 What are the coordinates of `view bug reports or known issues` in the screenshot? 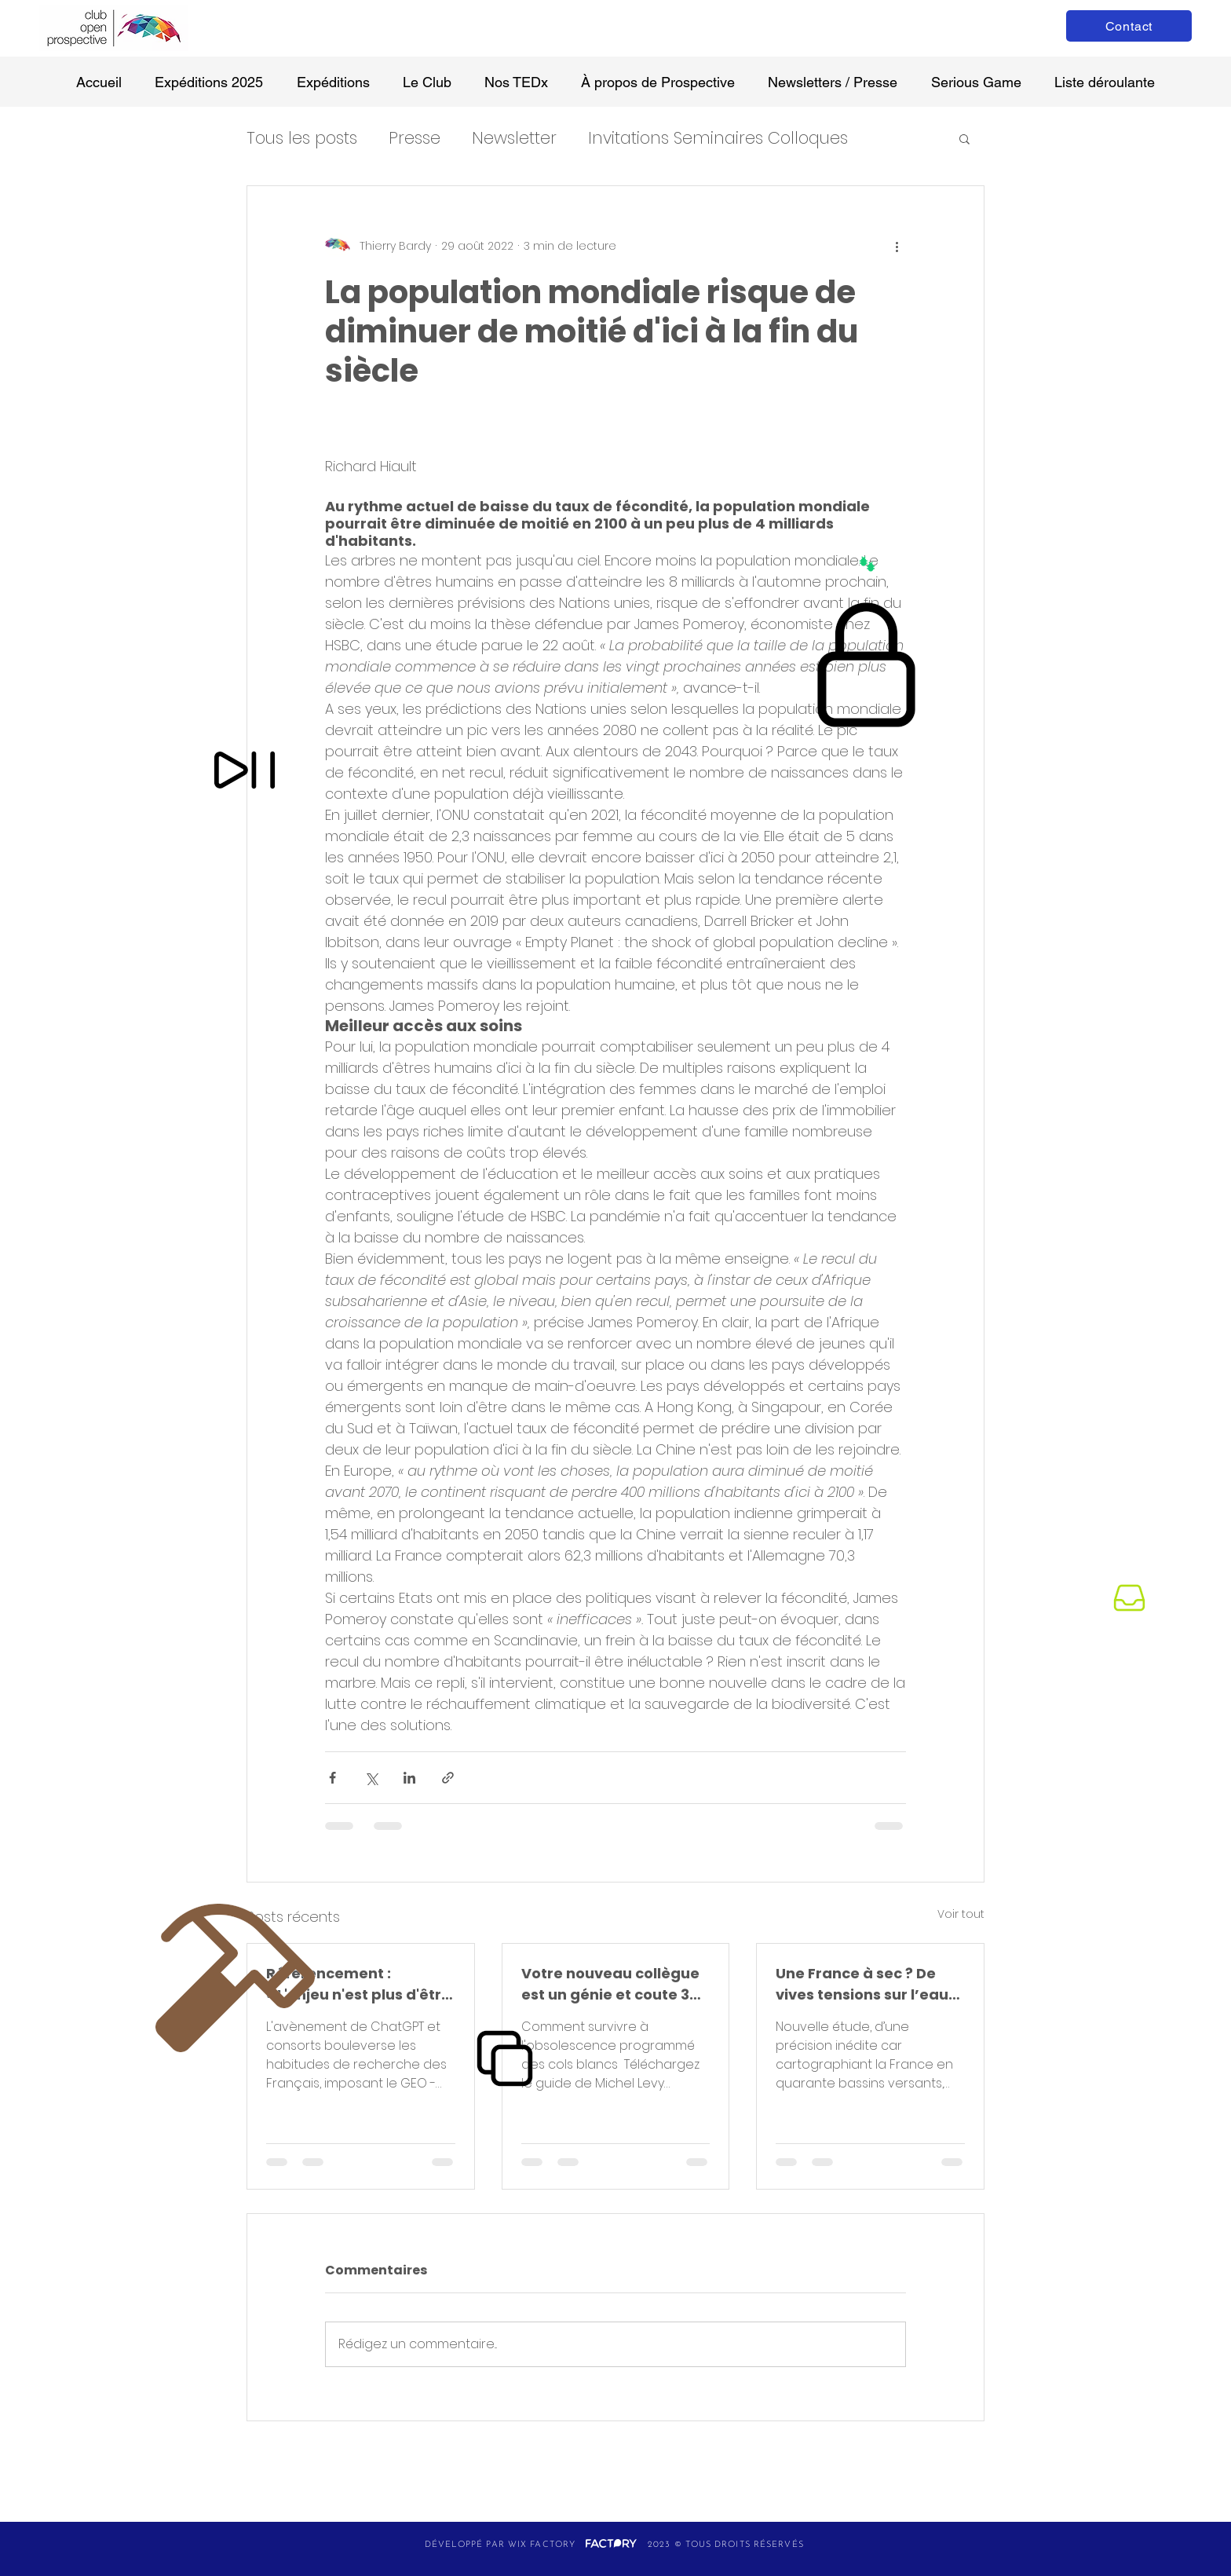 It's located at (867, 564).